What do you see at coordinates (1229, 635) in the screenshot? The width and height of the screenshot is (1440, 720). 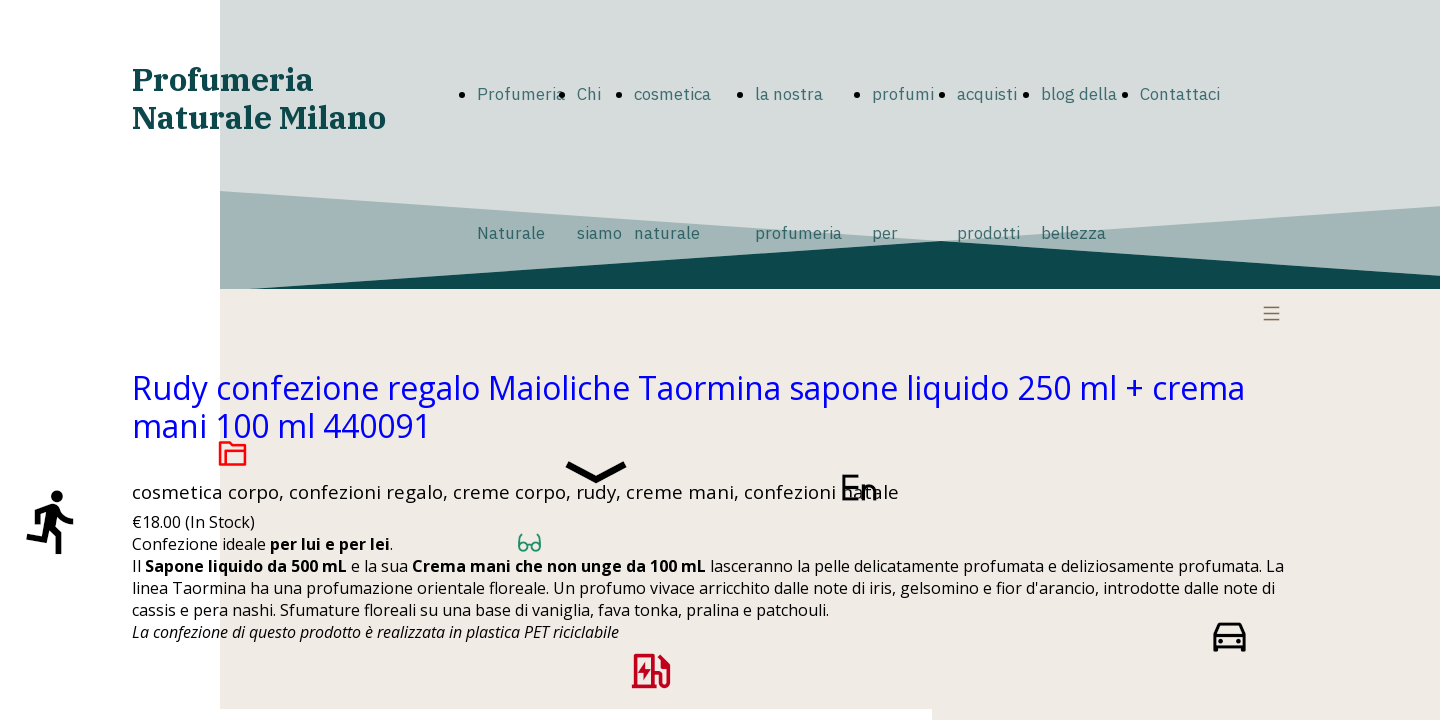 I see `access vehicle or car-related features` at bounding box center [1229, 635].